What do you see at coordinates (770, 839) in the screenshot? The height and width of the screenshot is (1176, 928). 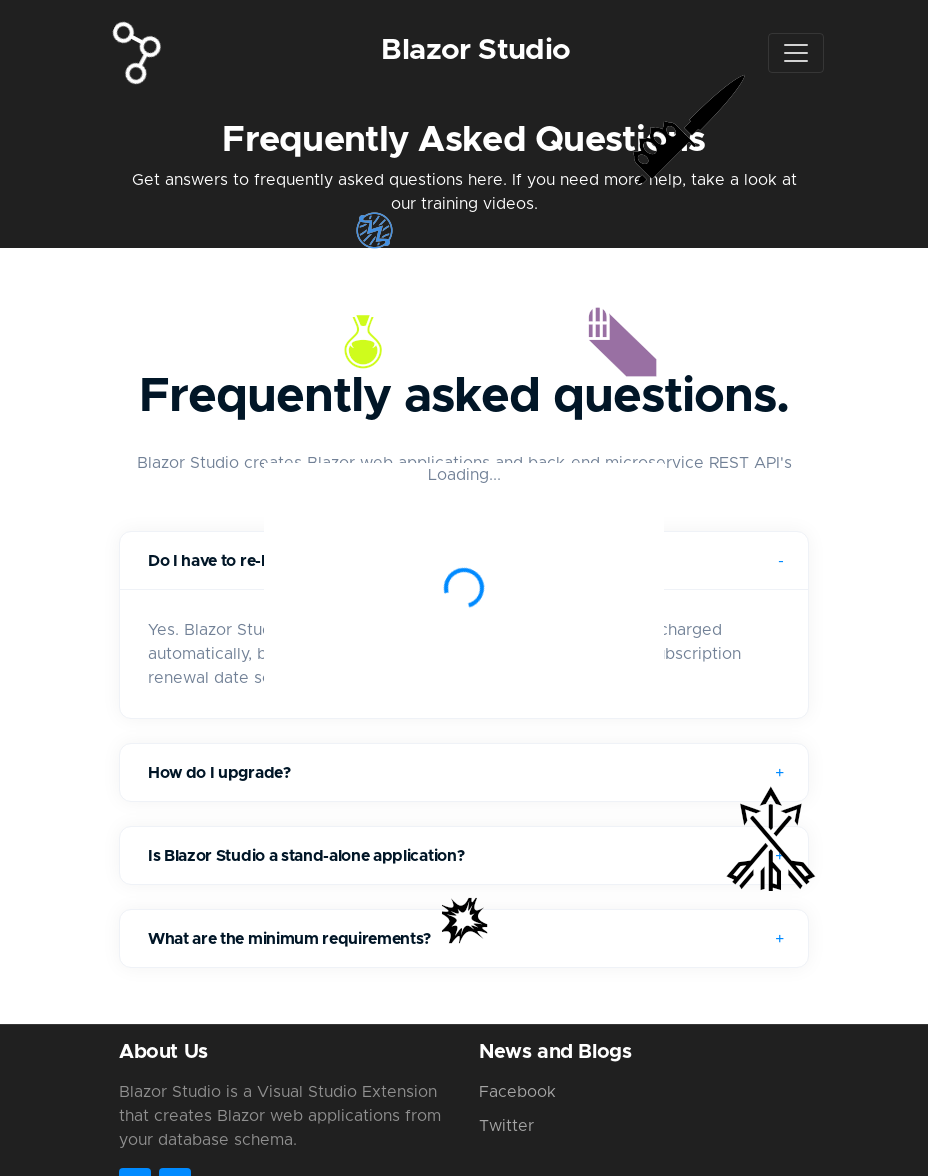 I see `select multiple arrows or projectiles` at bounding box center [770, 839].